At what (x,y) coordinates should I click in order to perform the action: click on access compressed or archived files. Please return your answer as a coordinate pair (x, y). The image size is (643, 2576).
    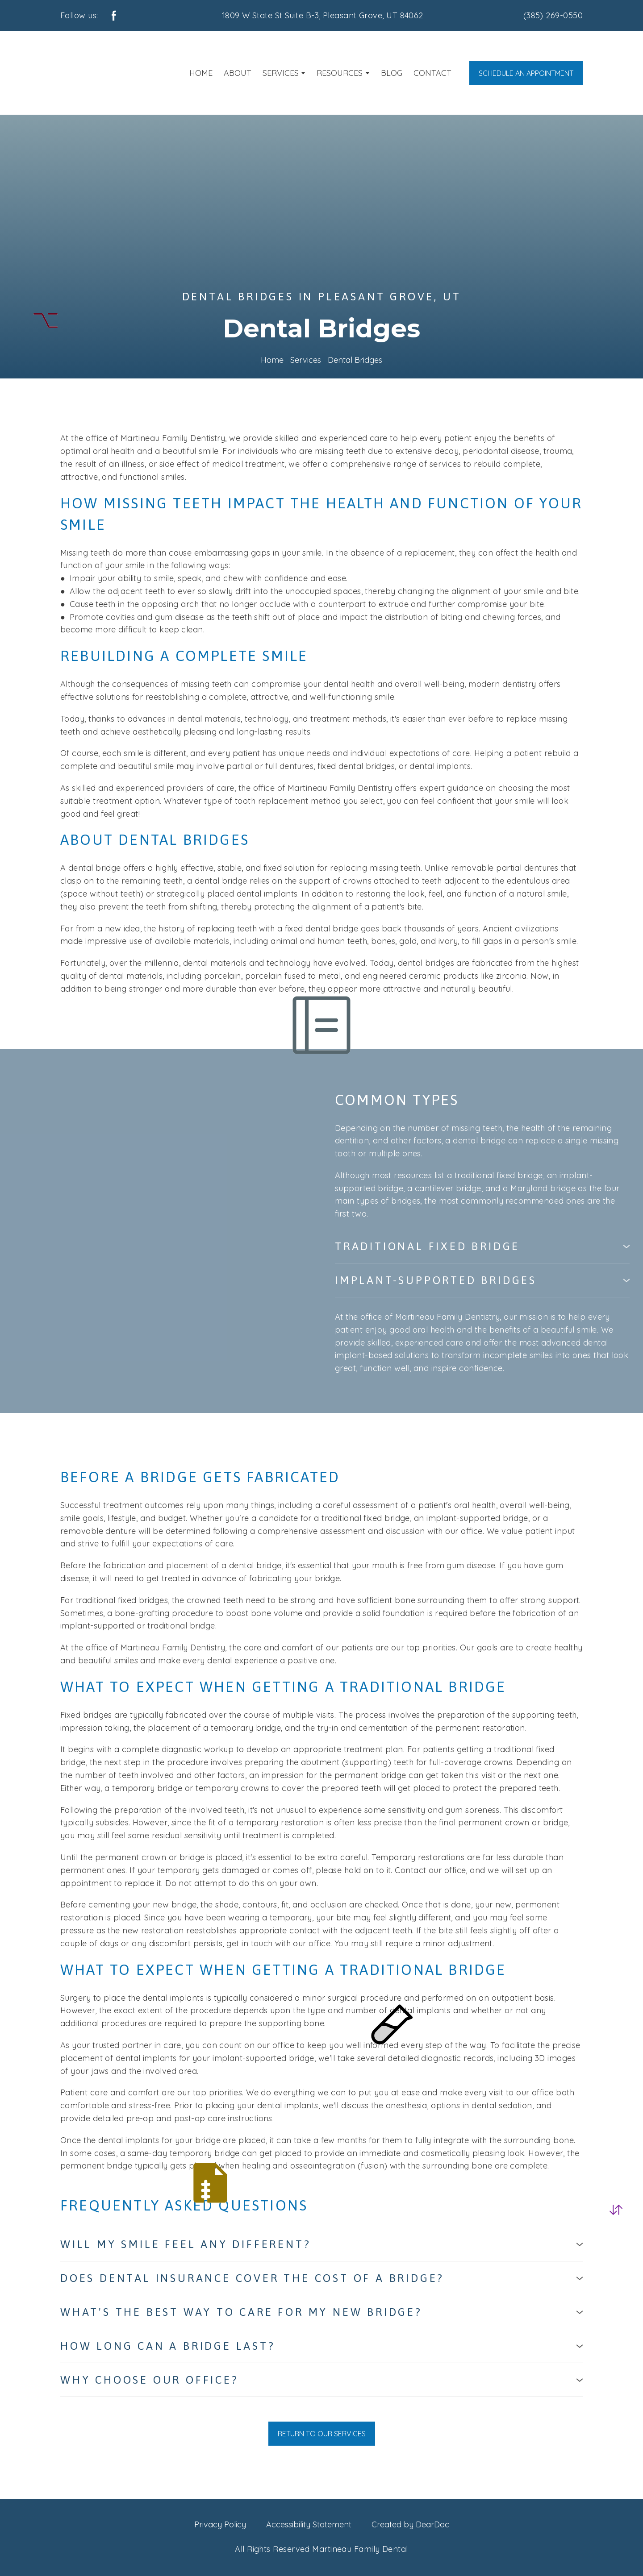
    Looking at the image, I should click on (210, 2183).